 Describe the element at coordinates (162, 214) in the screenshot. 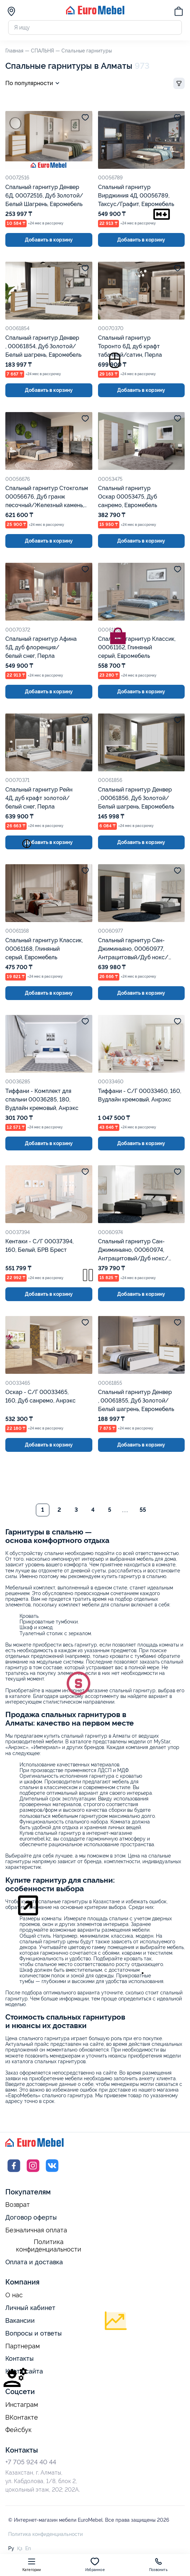

I see `format text using markdown` at that location.